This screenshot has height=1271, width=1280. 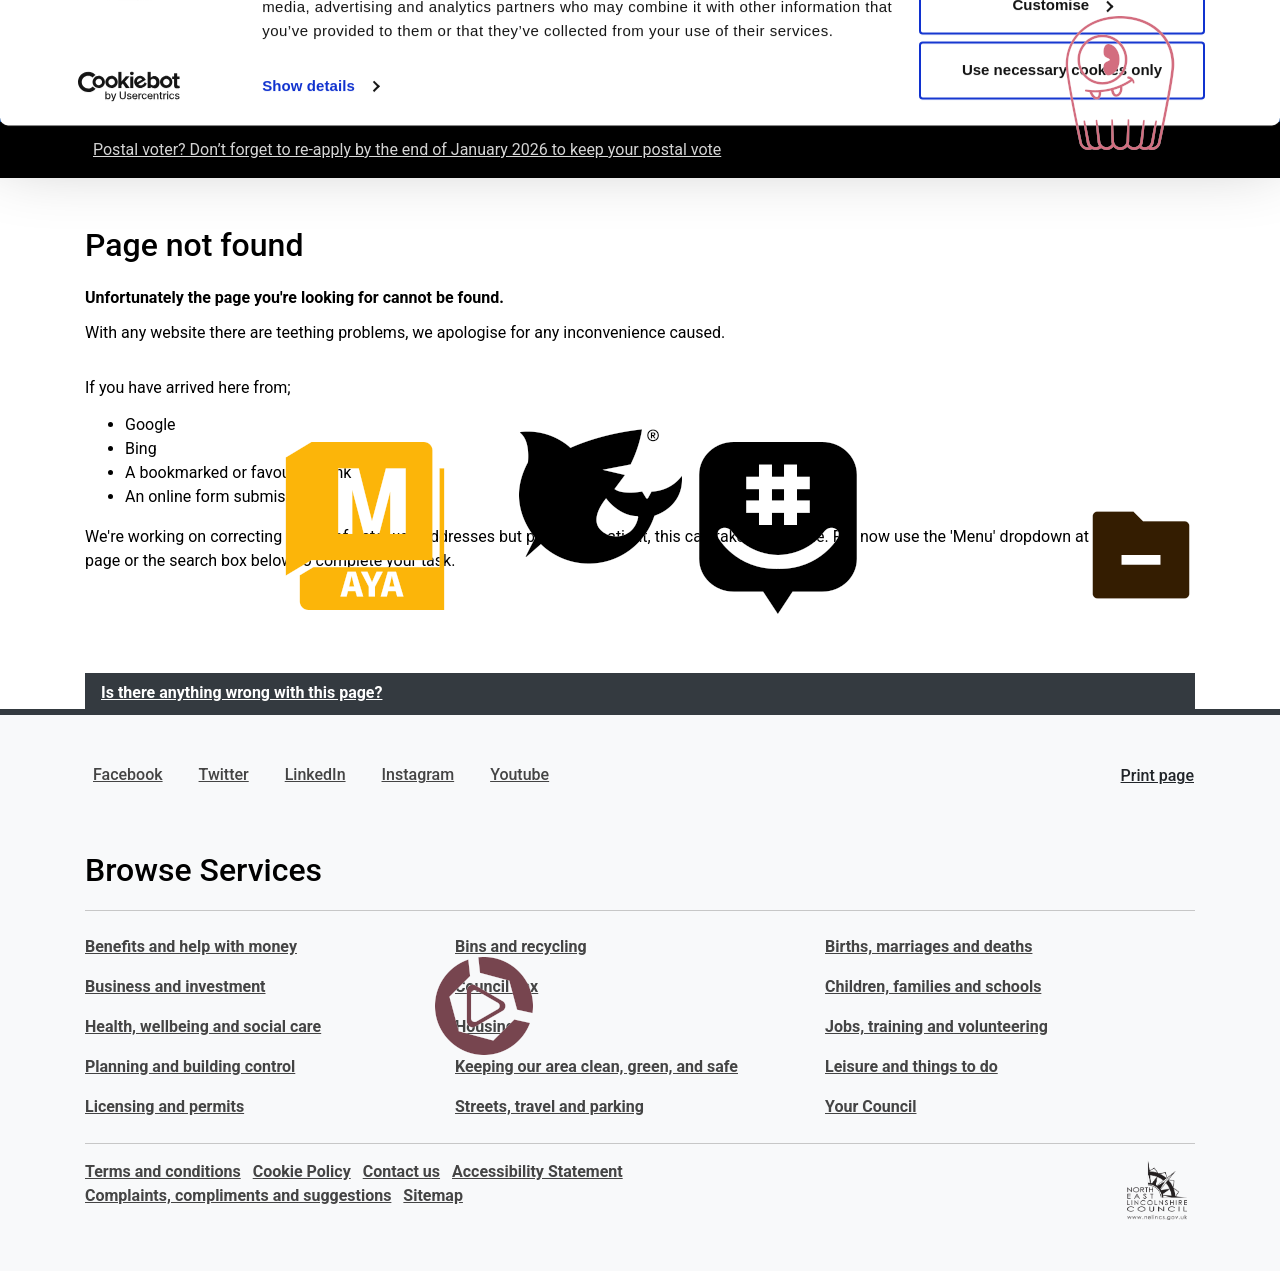 I want to click on open Autodesk Maya application, so click(x=365, y=526).